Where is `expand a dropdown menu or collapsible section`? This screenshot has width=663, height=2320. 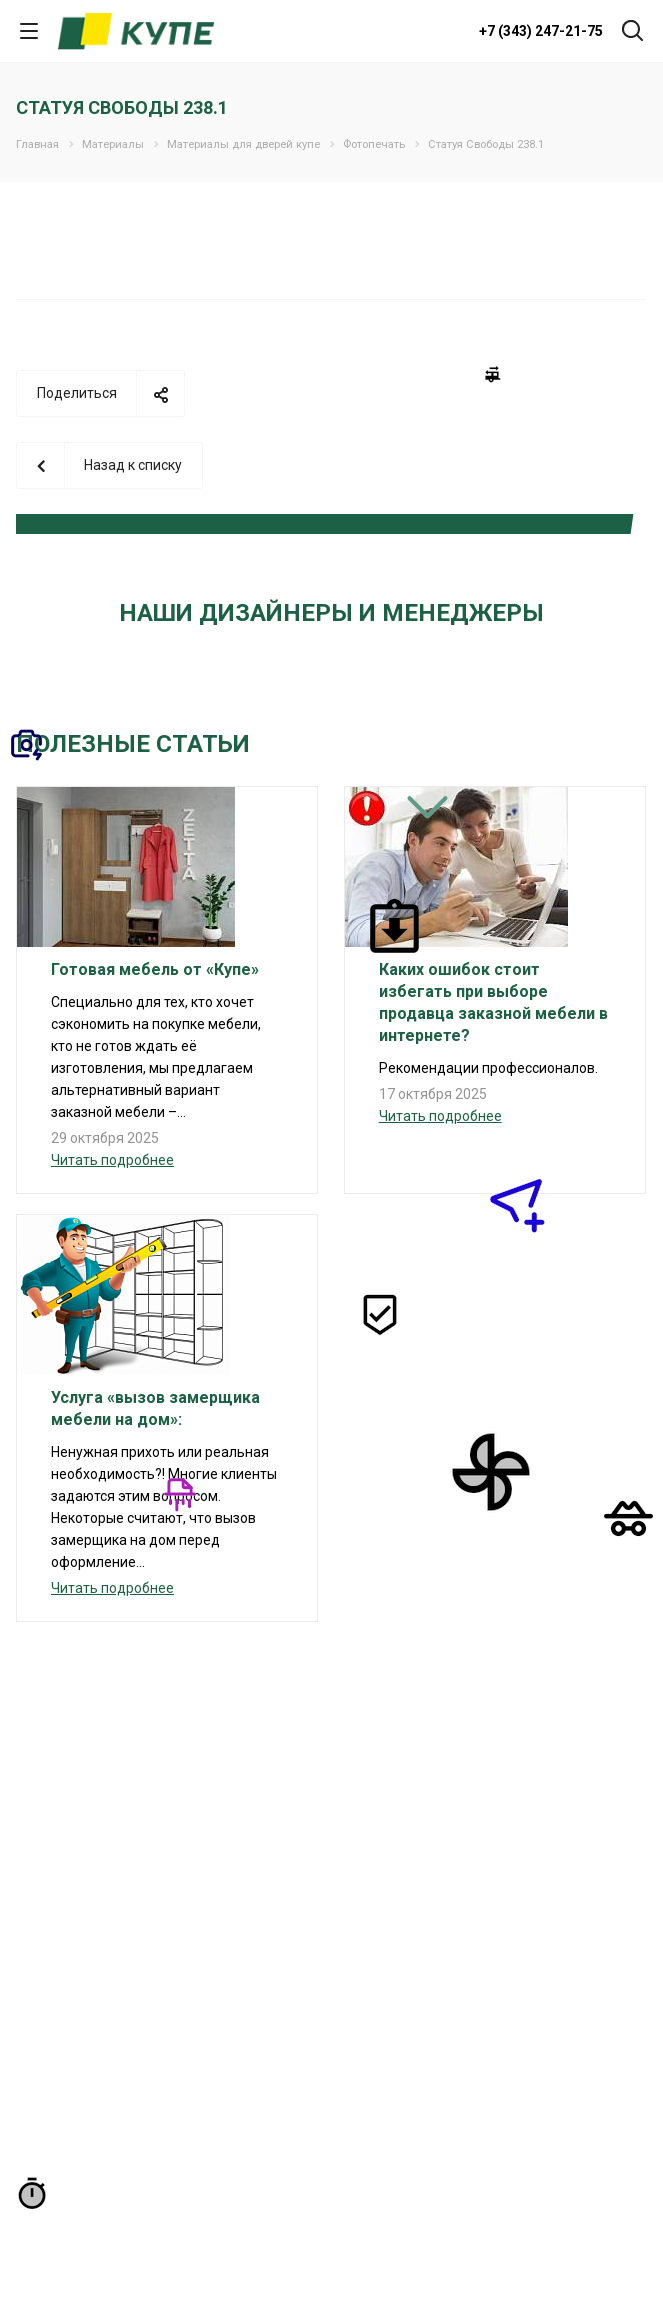
expand a dropdown menu or collapsible section is located at coordinates (427, 807).